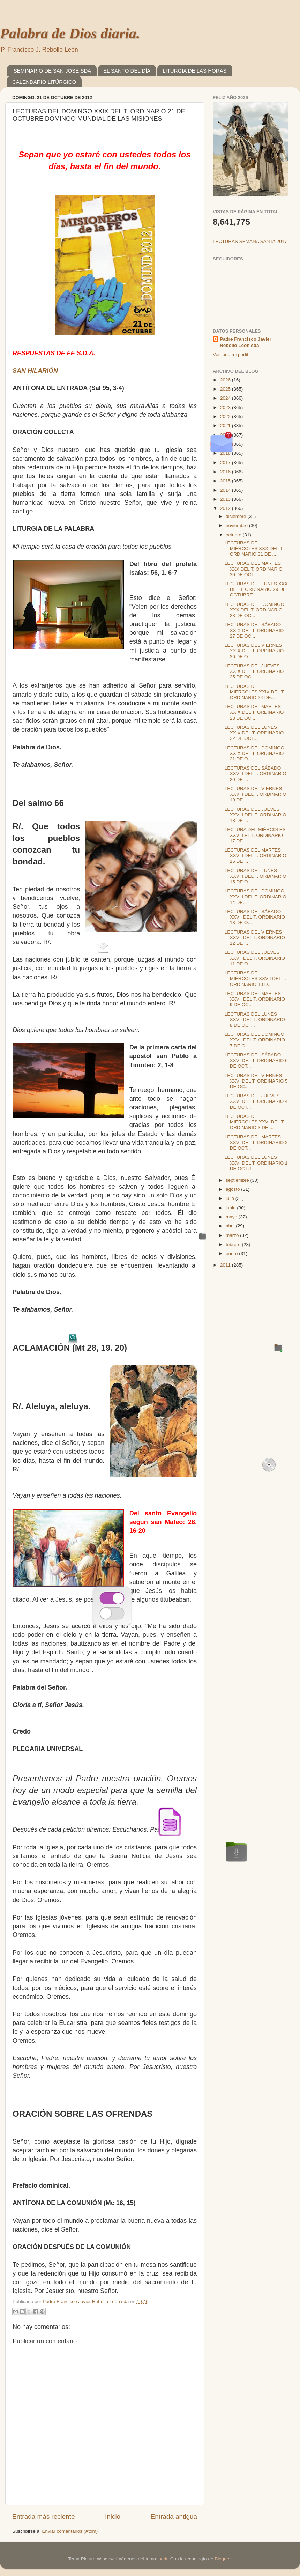 This screenshot has width=300, height=2576. What do you see at coordinates (103, 948) in the screenshot?
I see `scroll to bottom of page or list` at bounding box center [103, 948].